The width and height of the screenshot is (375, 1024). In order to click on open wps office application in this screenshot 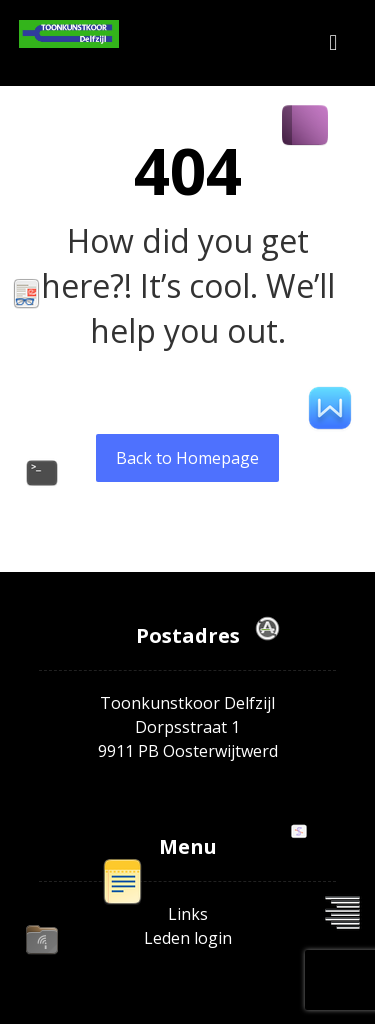, I will do `click(330, 408)`.